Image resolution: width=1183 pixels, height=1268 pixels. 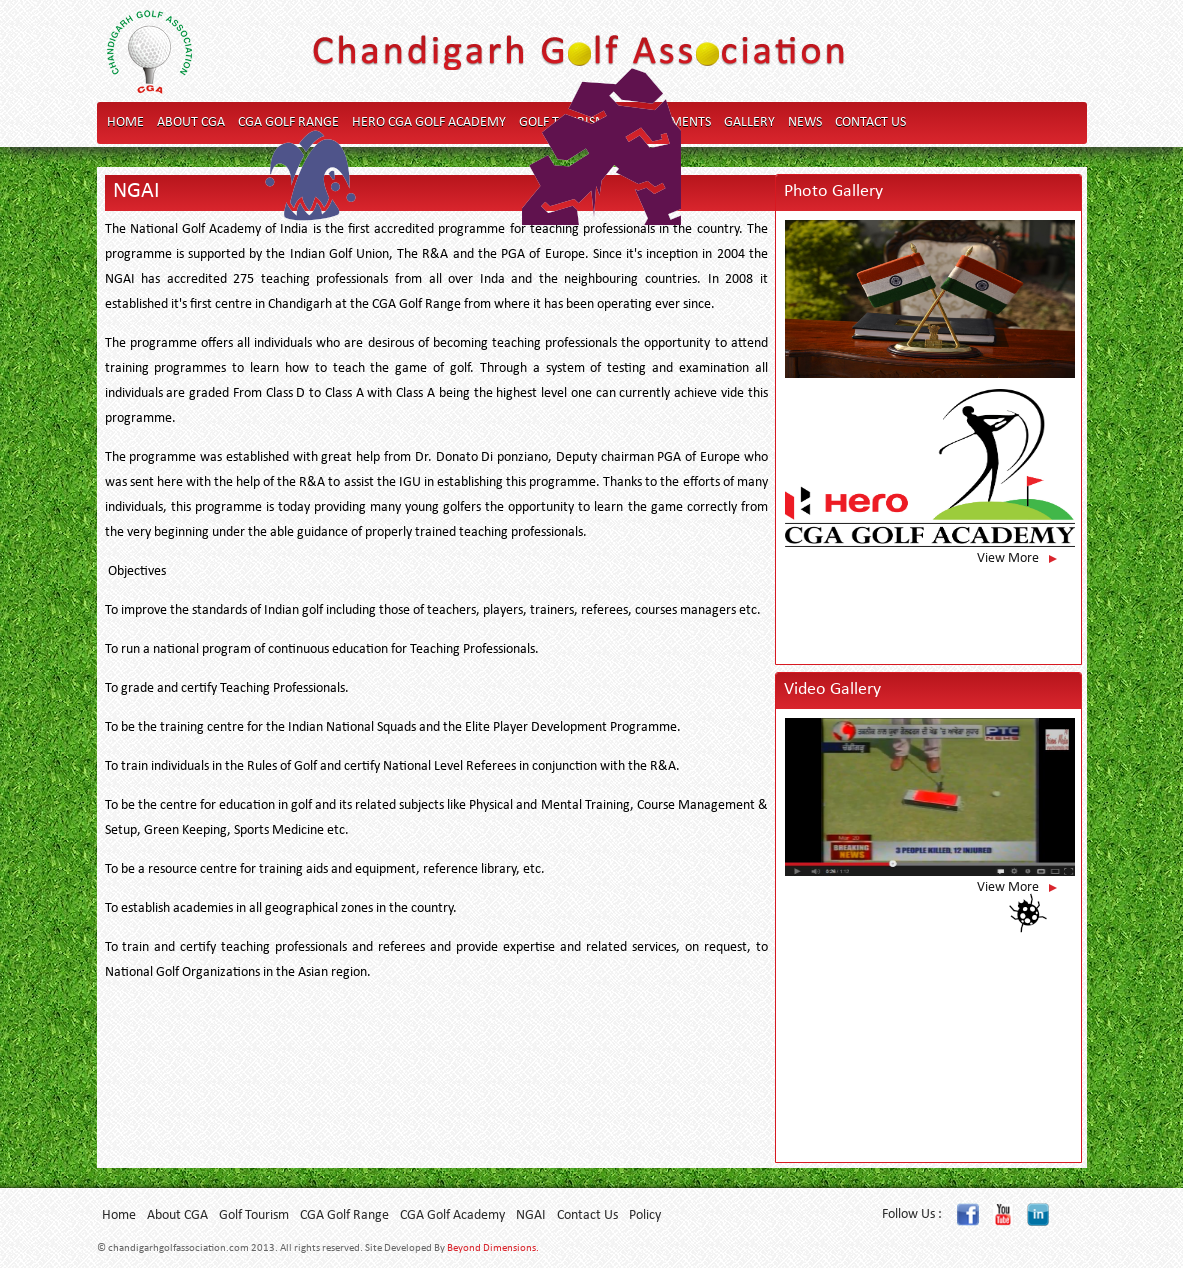 What do you see at coordinates (1028, 913) in the screenshot?
I see `report a bug or software issue` at bounding box center [1028, 913].